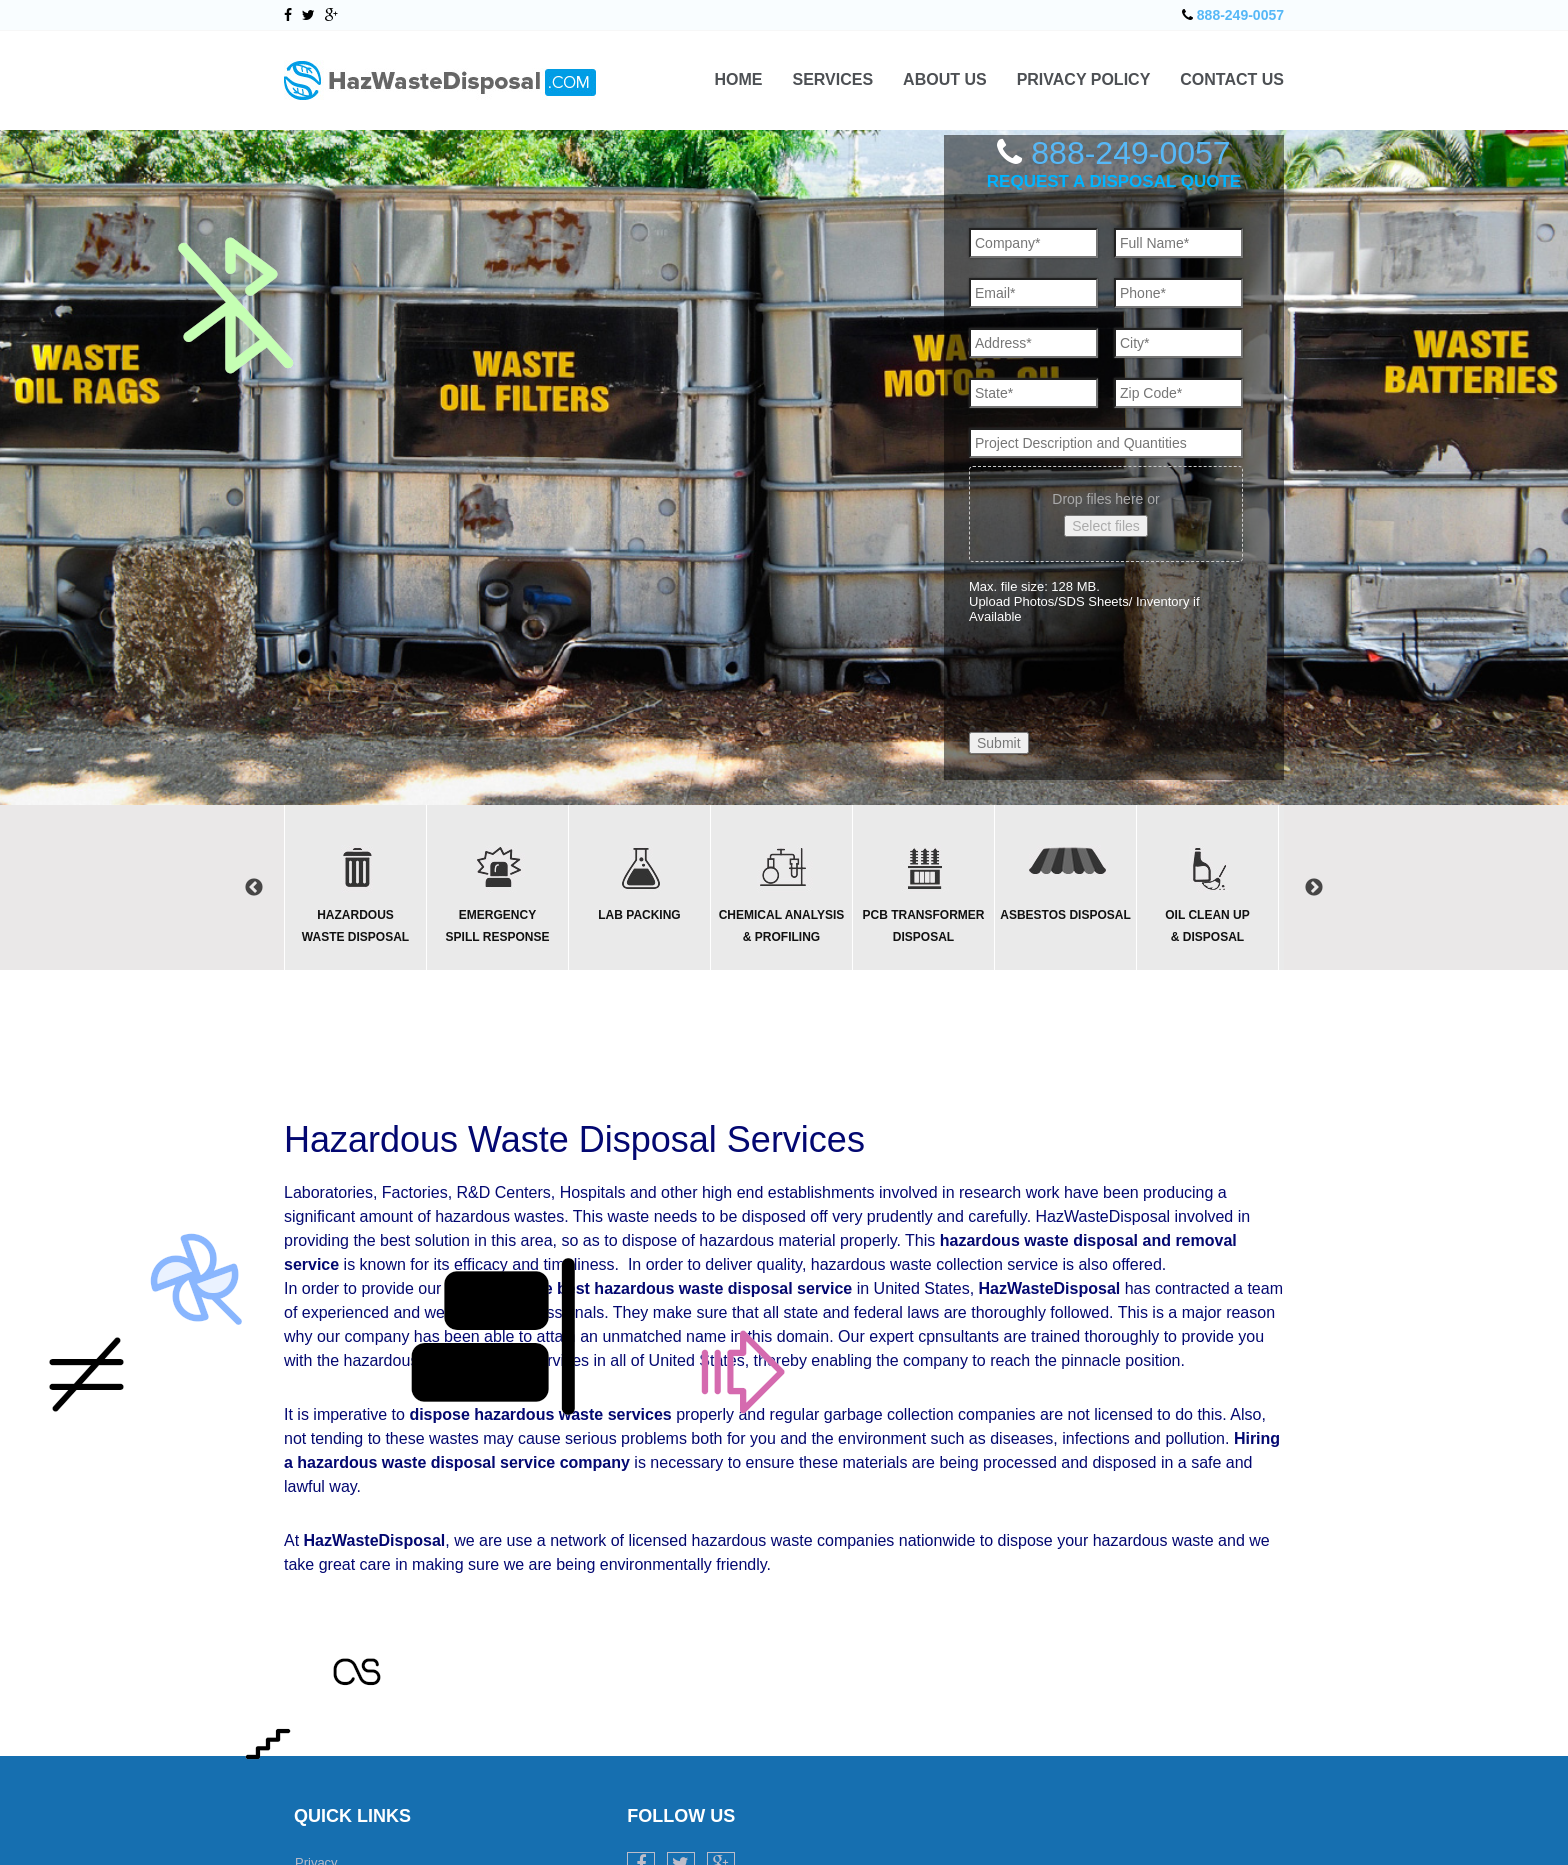 This screenshot has height=1865, width=1568. What do you see at coordinates (230, 305) in the screenshot?
I see `bluetooth is disabled or turned off` at bounding box center [230, 305].